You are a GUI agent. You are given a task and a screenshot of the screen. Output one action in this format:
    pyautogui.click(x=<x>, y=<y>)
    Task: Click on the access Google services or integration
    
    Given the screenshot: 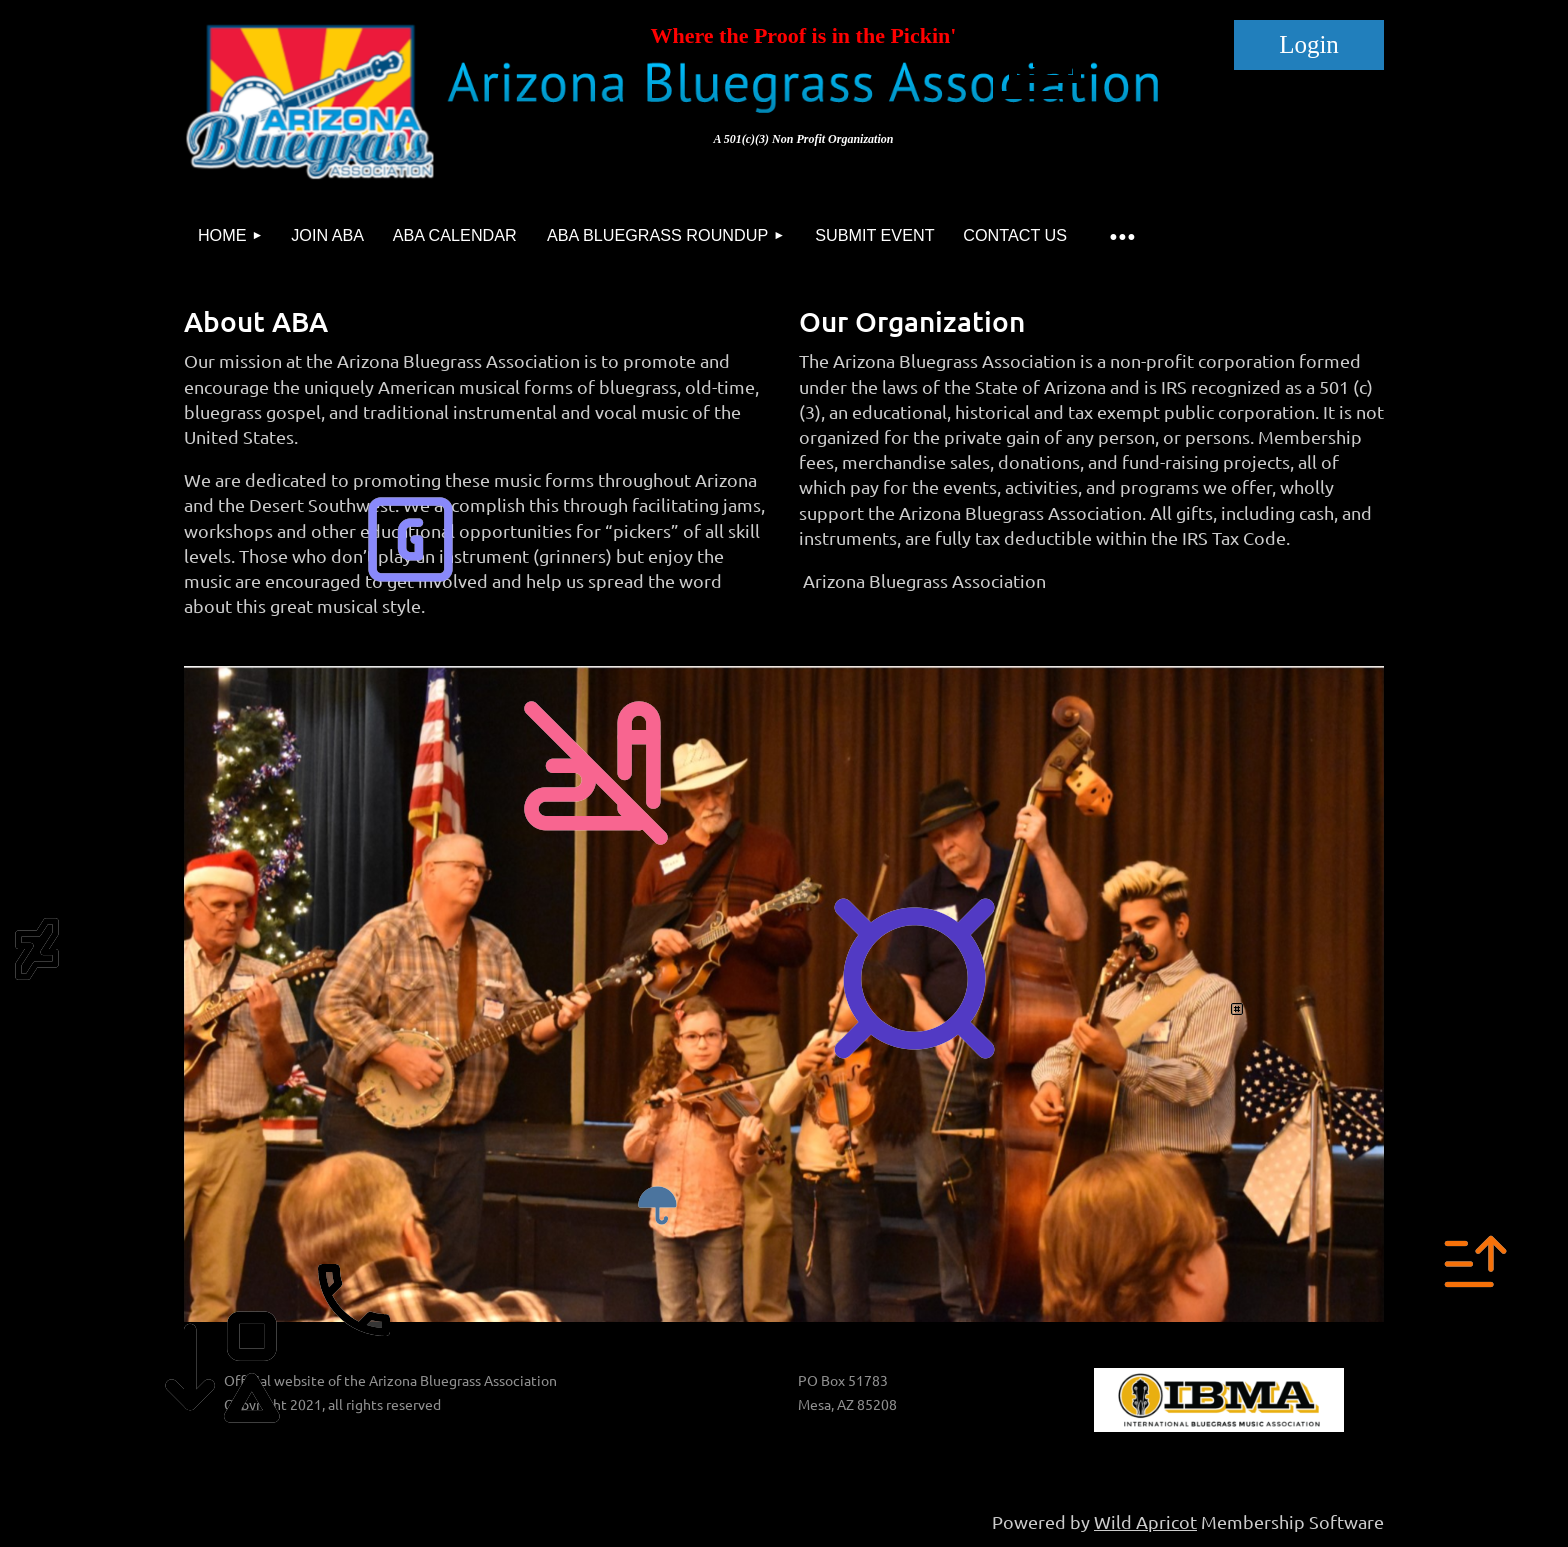 What is the action you would take?
    pyautogui.click(x=410, y=539)
    